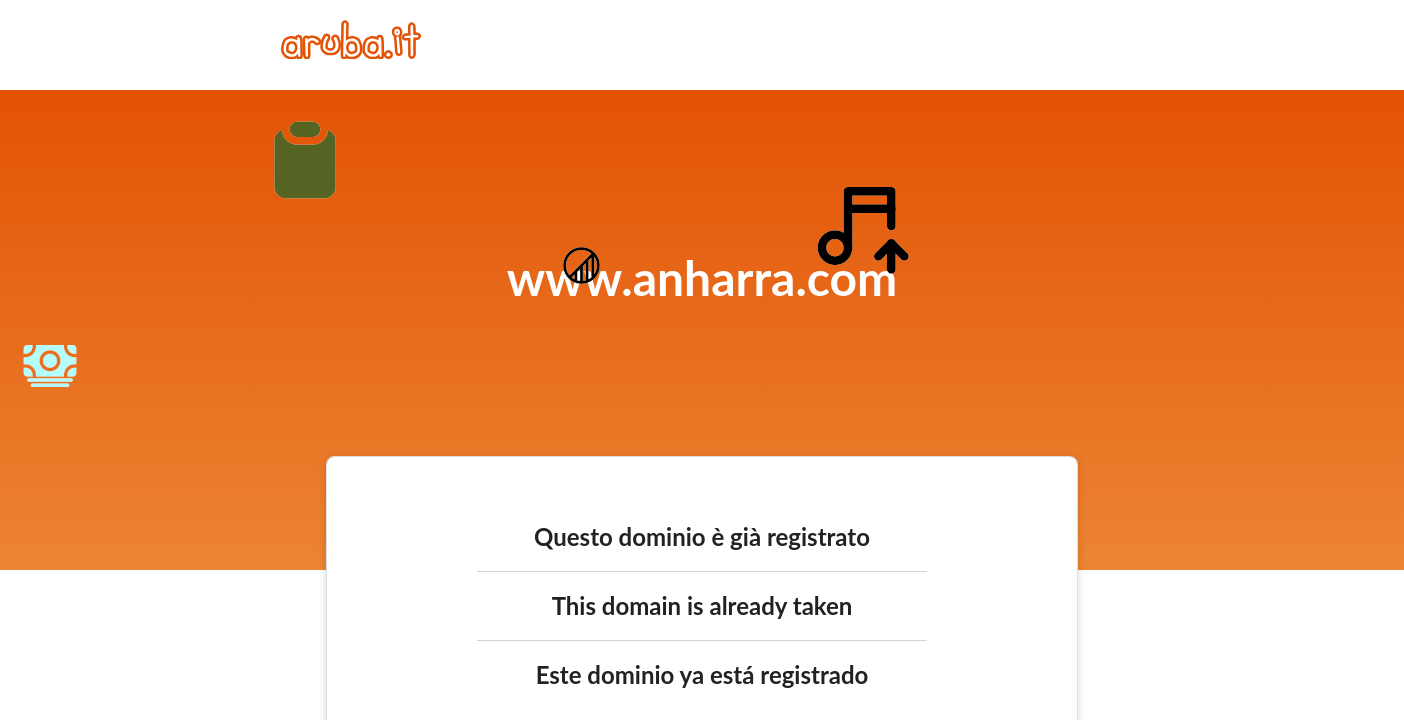 The width and height of the screenshot is (1404, 720). Describe the element at coordinates (50, 366) in the screenshot. I see `view your cash balance` at that location.